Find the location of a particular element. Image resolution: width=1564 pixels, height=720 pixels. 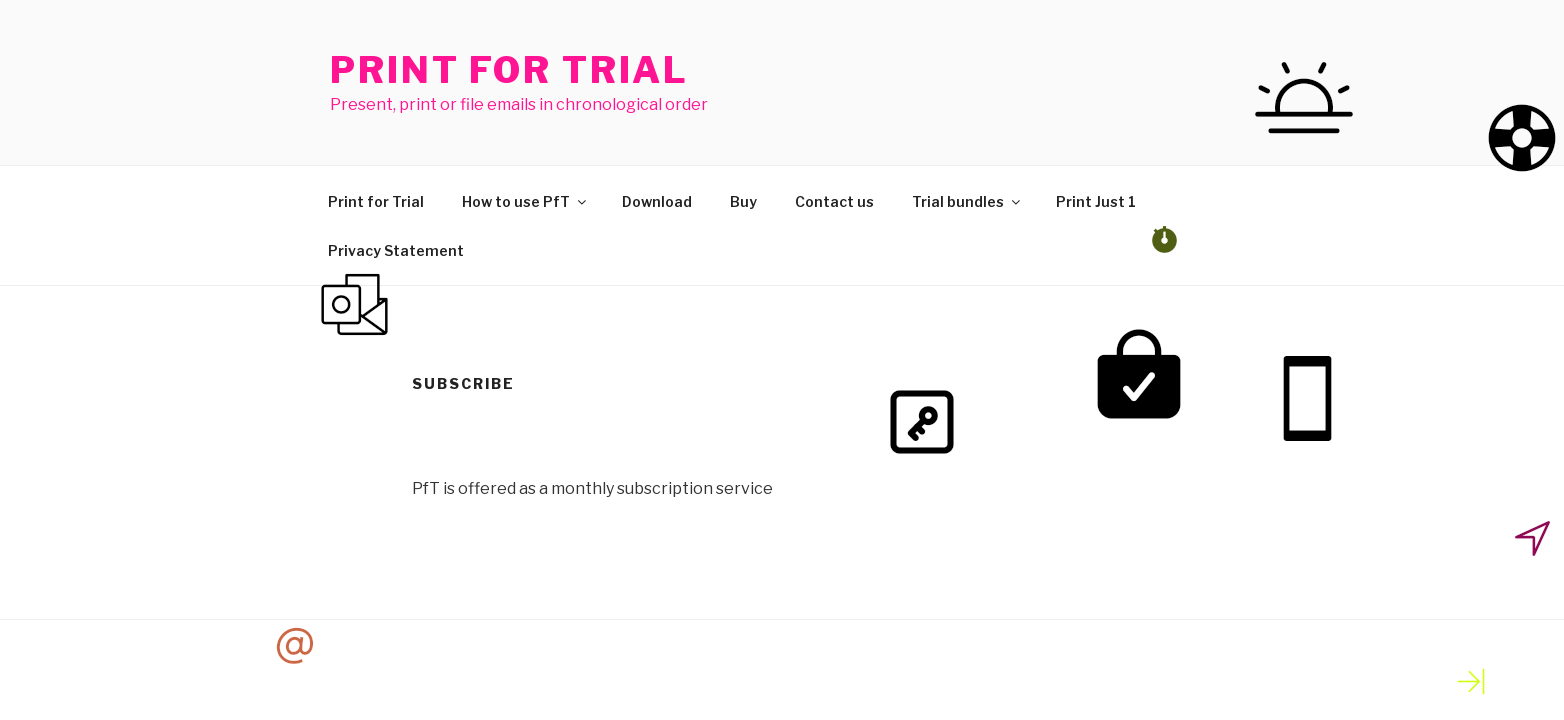

purchase completed successfully is located at coordinates (1139, 374).